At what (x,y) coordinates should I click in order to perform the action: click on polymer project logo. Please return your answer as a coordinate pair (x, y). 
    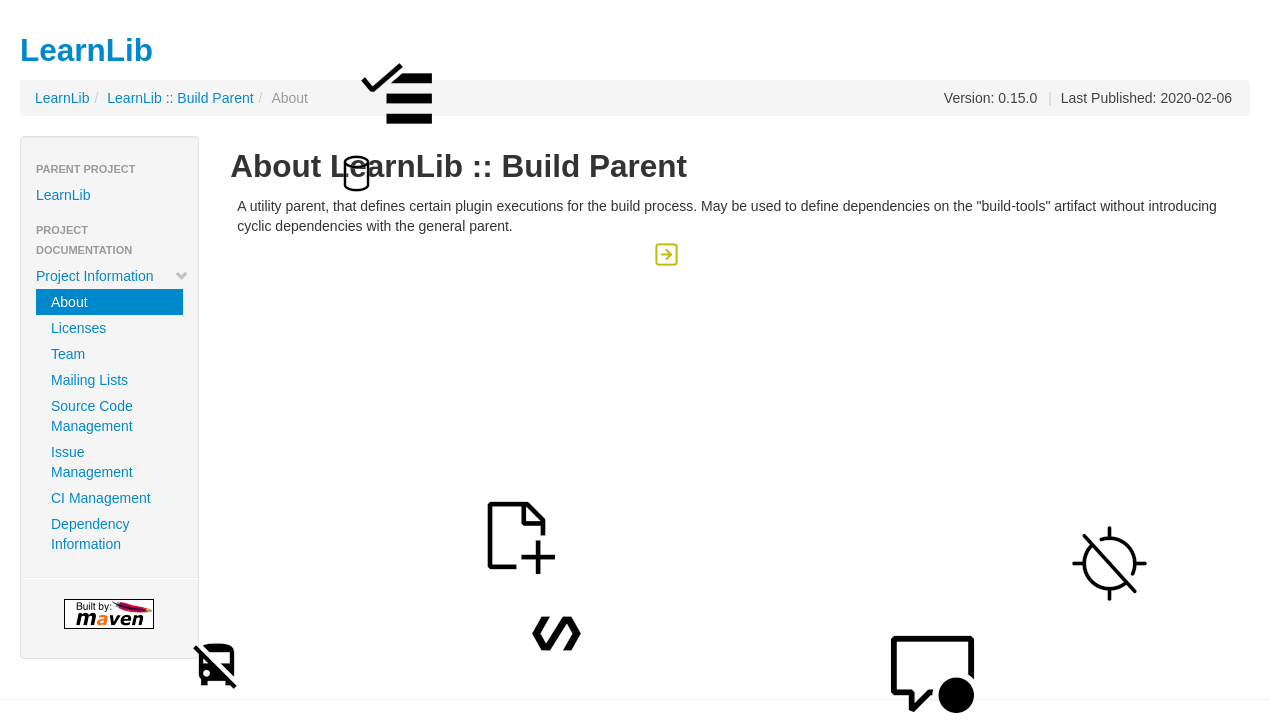
    Looking at the image, I should click on (556, 633).